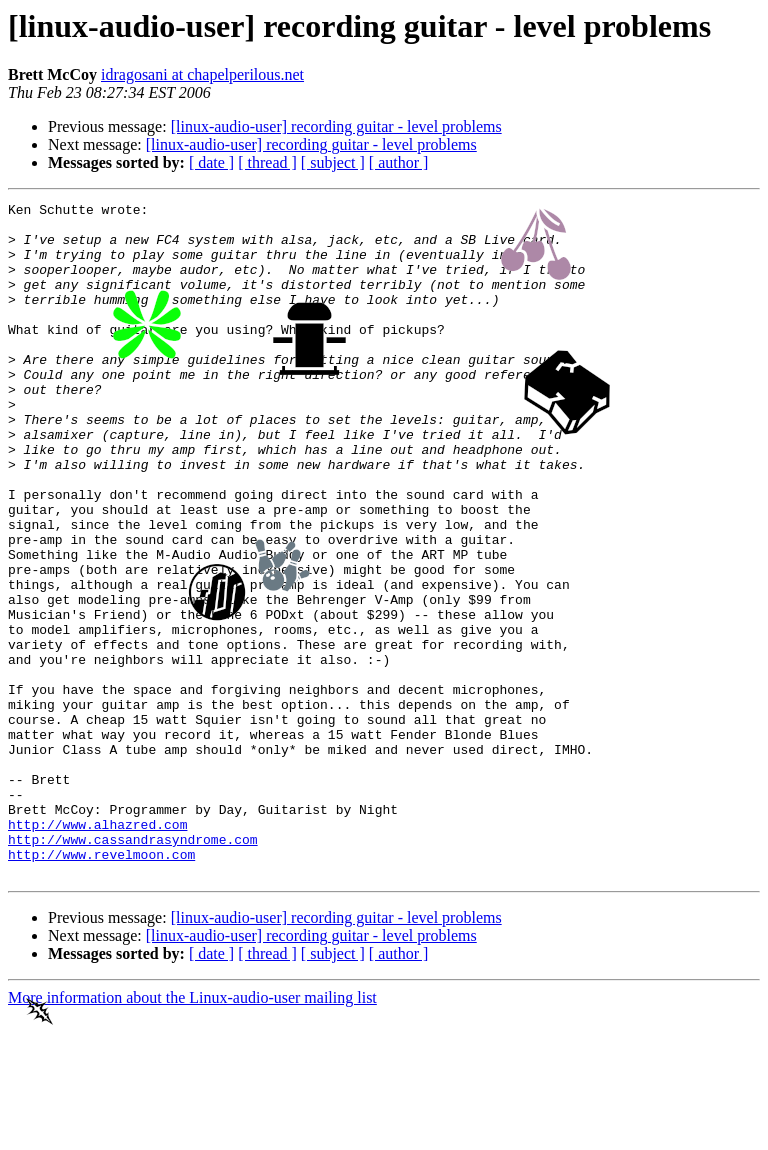  I want to click on navigate to rocky terrain or mountain area in game, so click(217, 592).